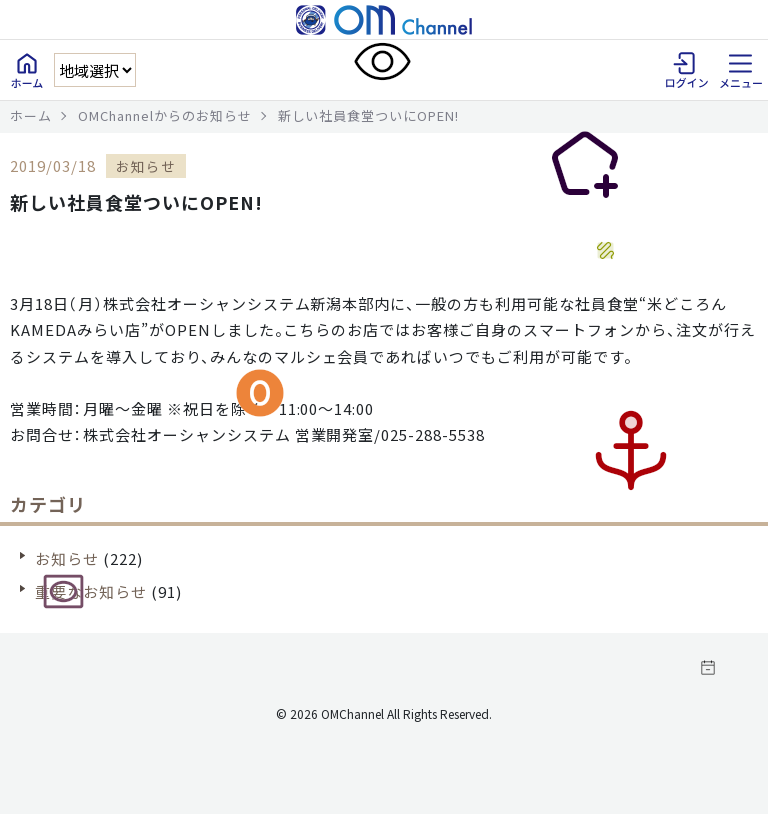 Image resolution: width=768 pixels, height=814 pixels. I want to click on access freehand drawing or annotation tools, so click(605, 250).